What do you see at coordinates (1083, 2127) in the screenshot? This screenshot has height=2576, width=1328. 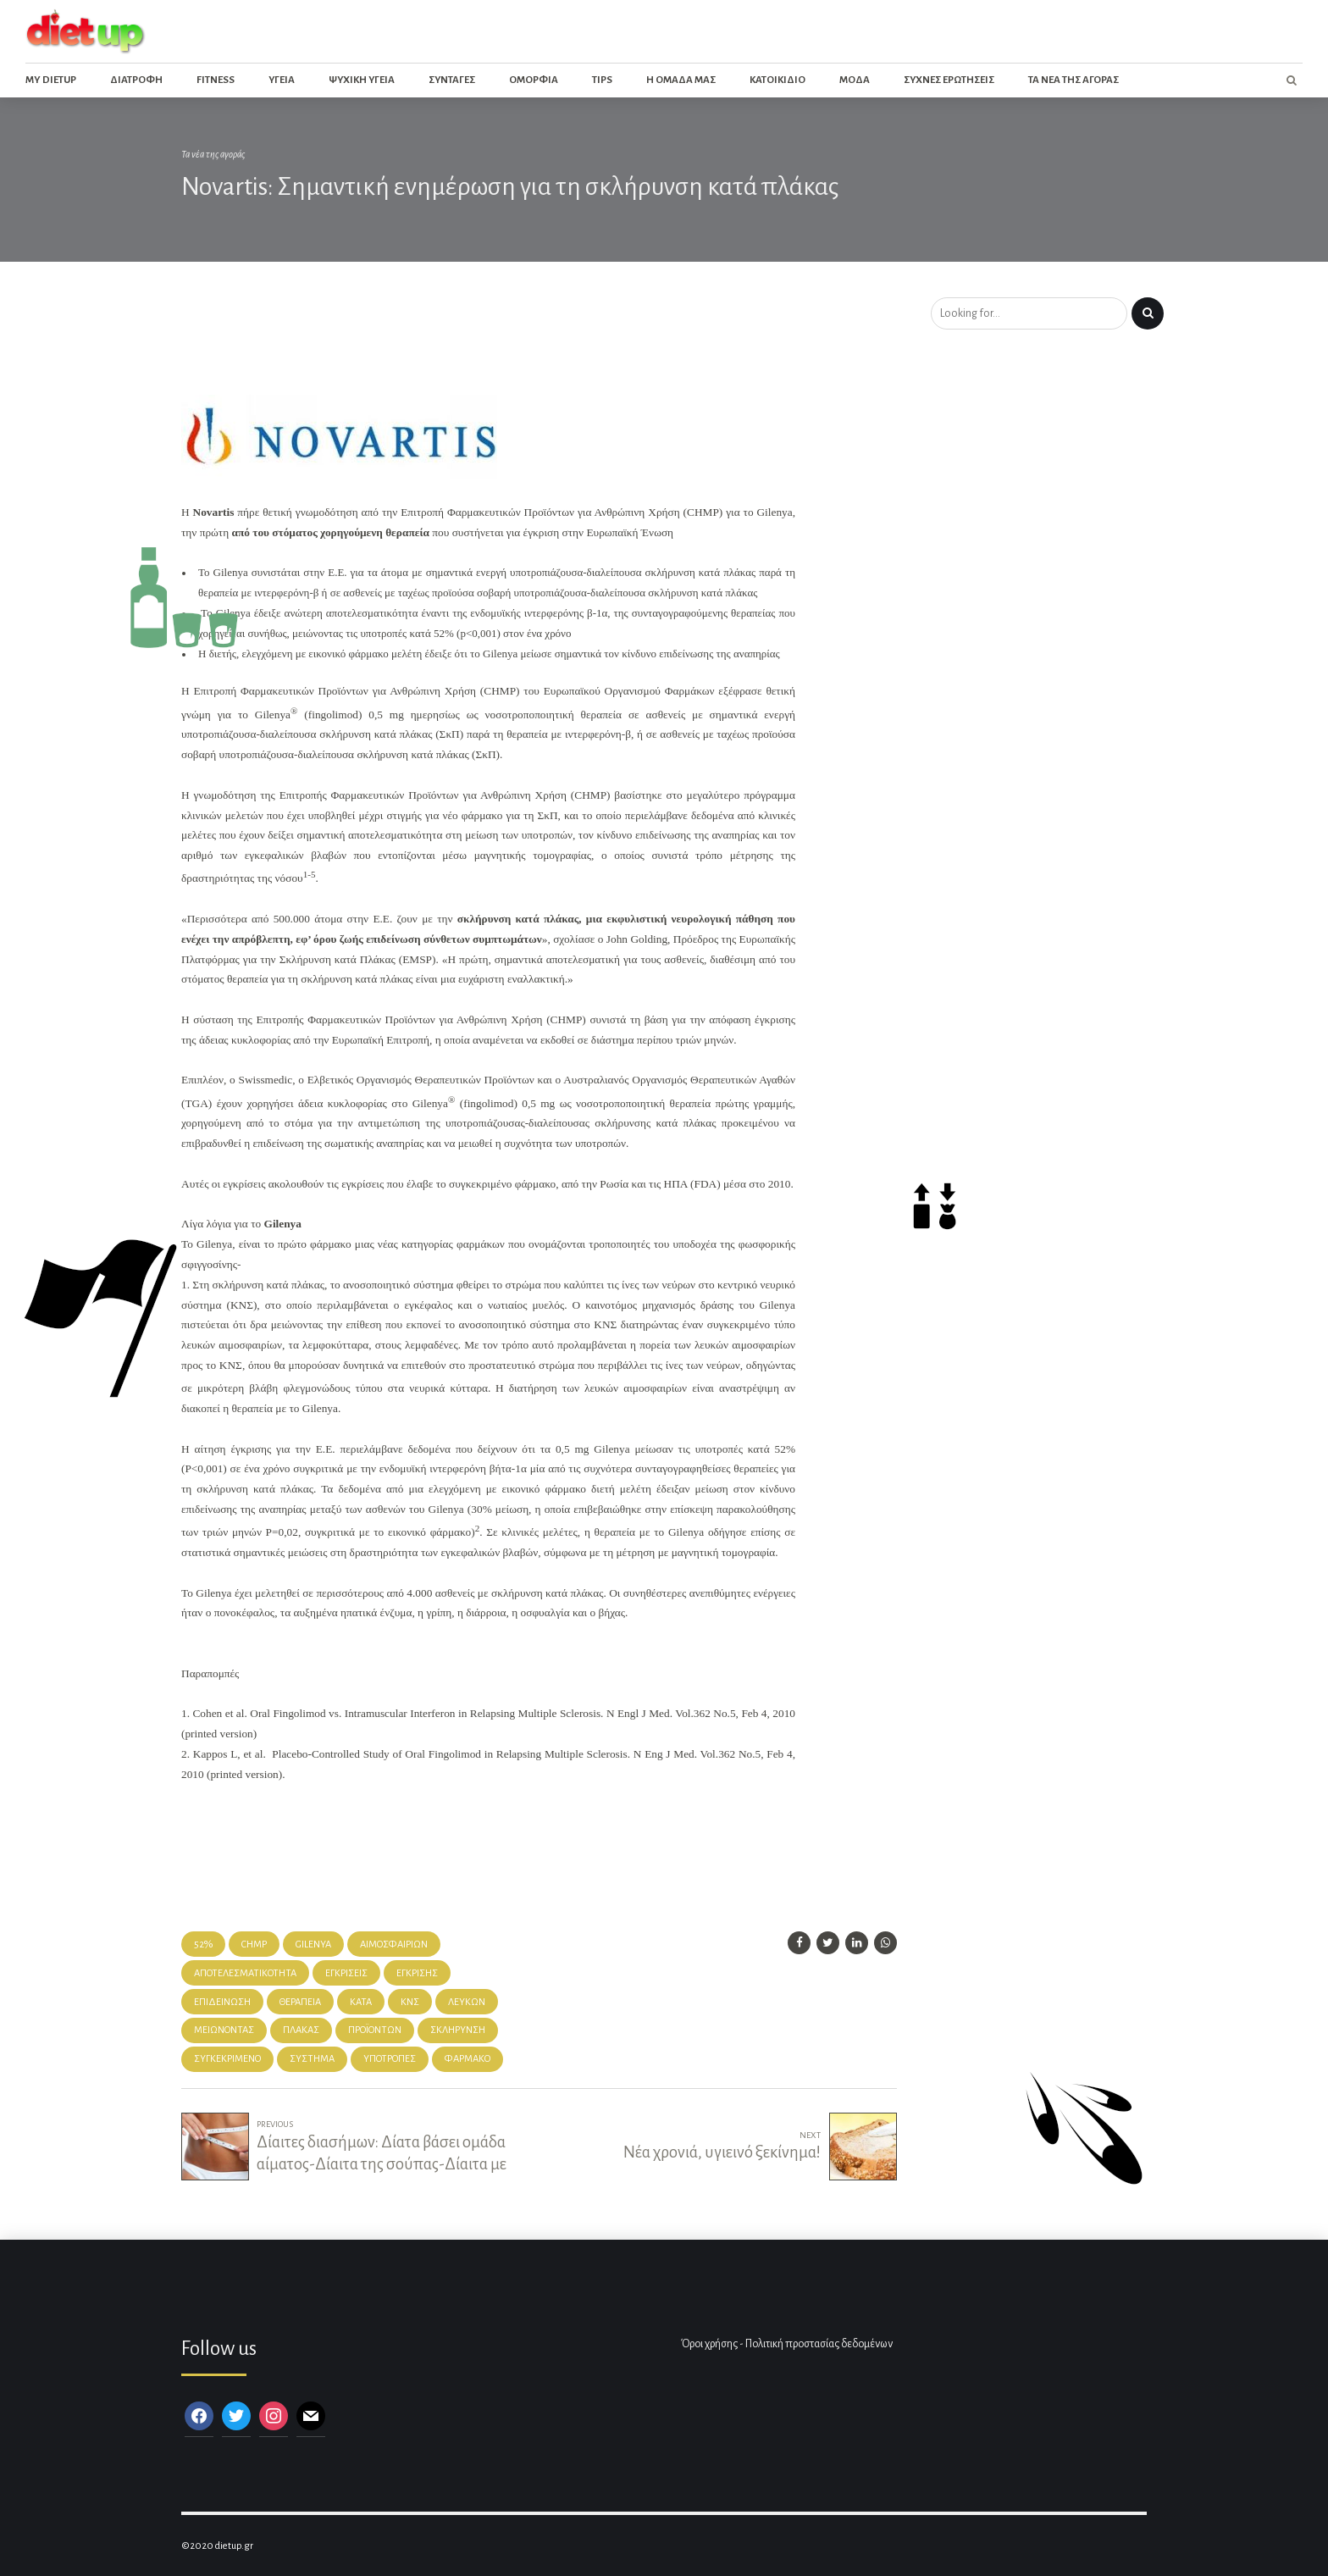 I see `activate quick attack or strike ability` at bounding box center [1083, 2127].